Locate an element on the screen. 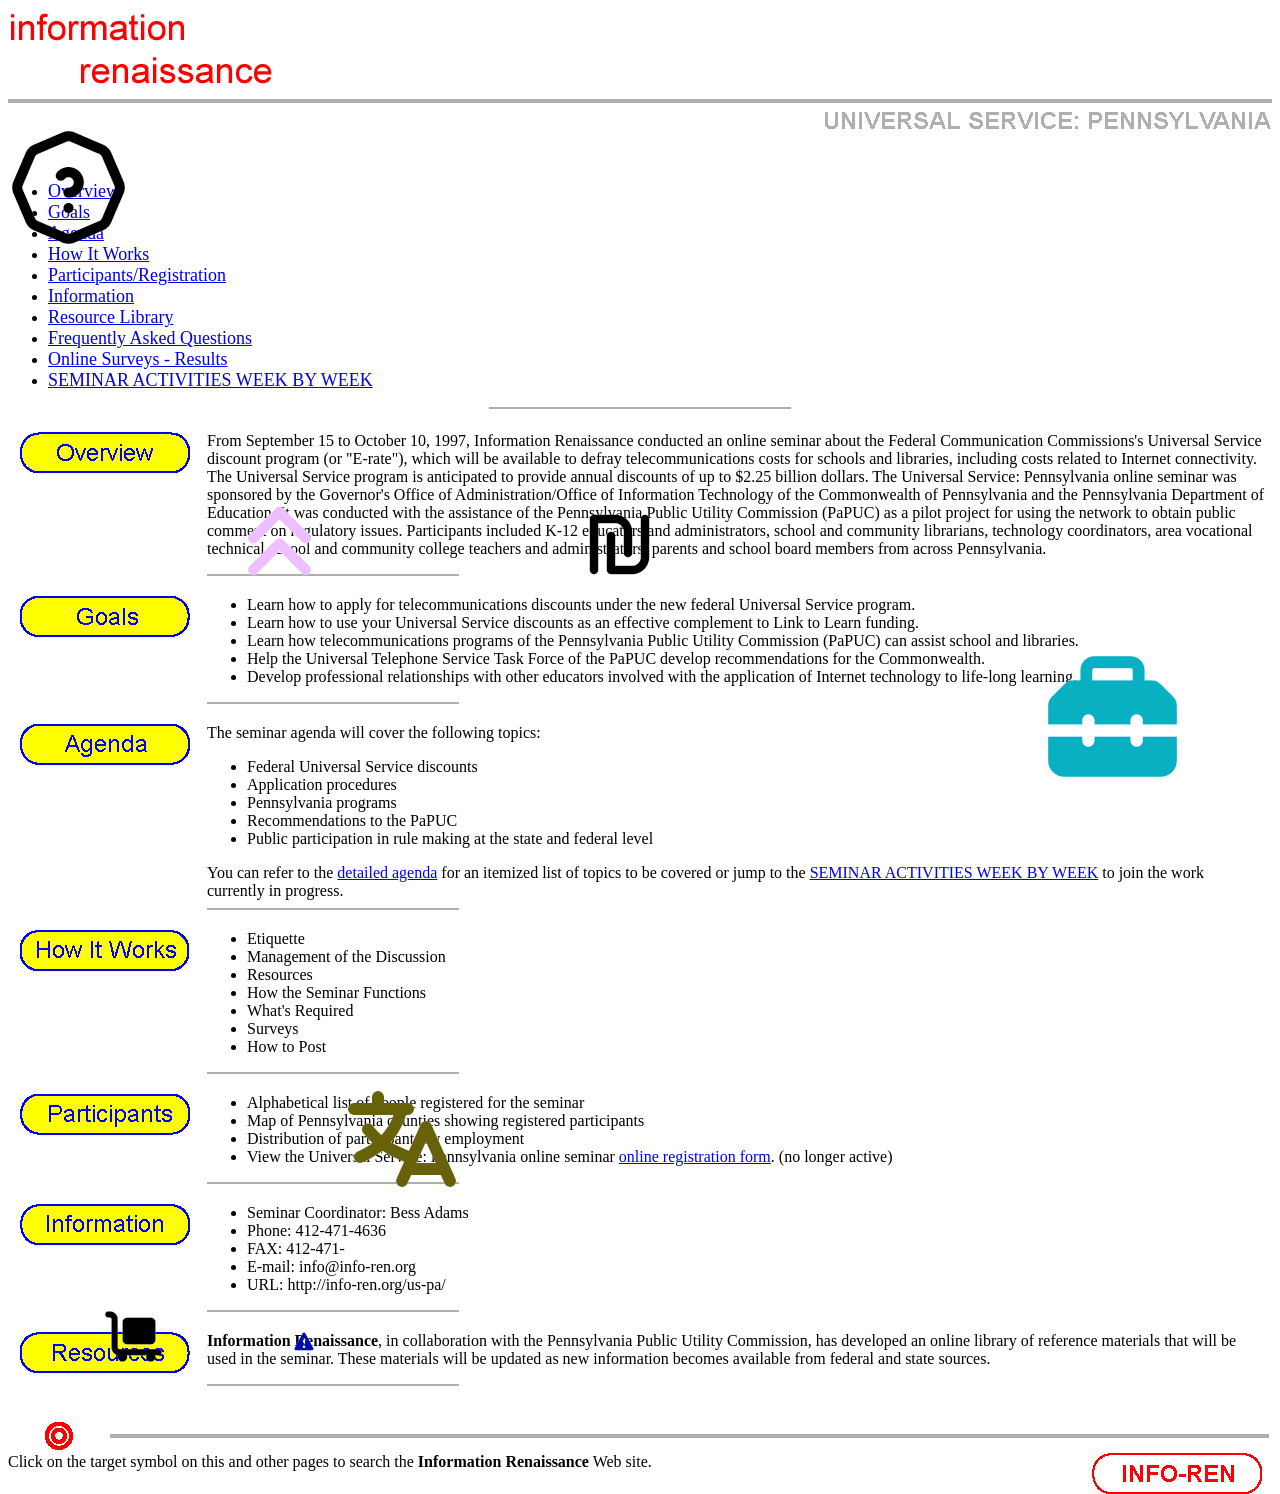 The width and height of the screenshot is (1280, 1494). indicates price or amount in Israeli shekels is located at coordinates (619, 544).